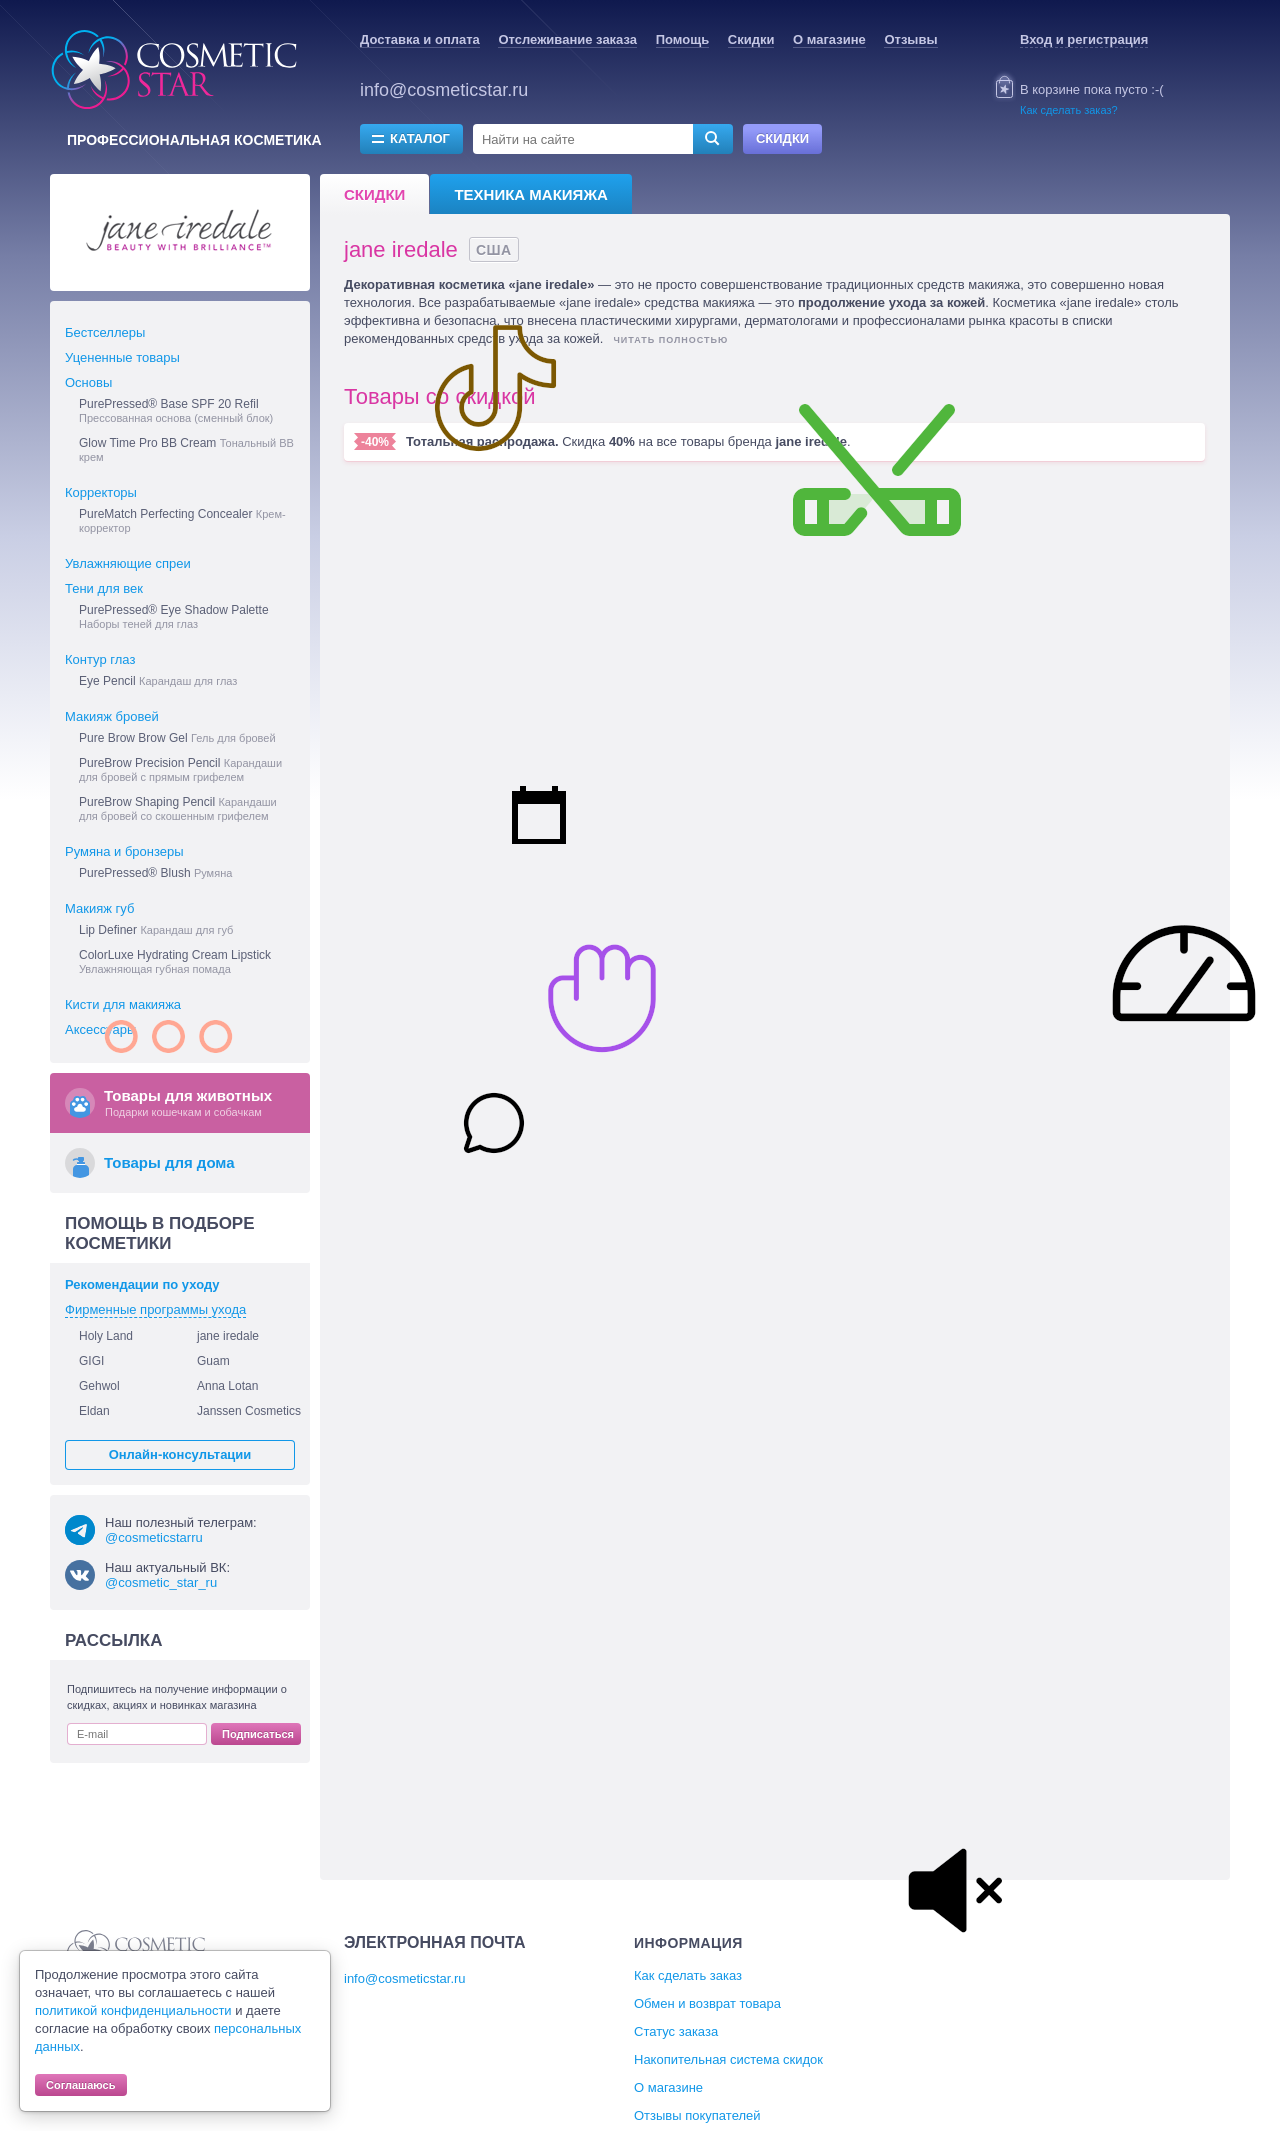  I want to click on view performance or speed metrics, so click(1184, 981).